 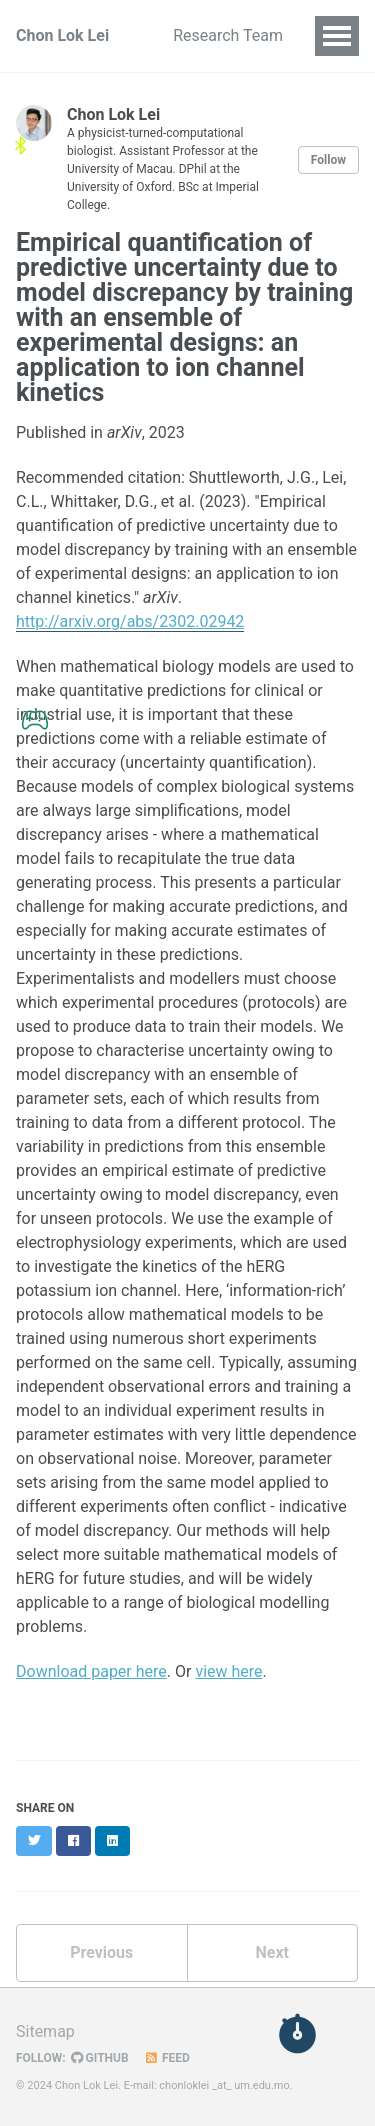 What do you see at coordinates (20, 145) in the screenshot?
I see `toggle bluetooth connectivity on or off` at bounding box center [20, 145].